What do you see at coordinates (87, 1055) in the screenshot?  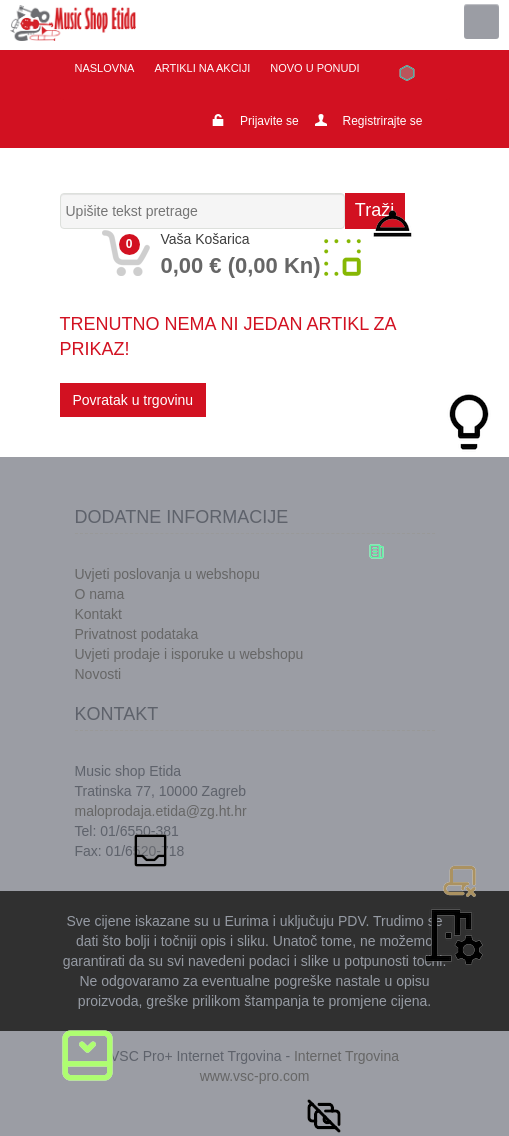 I see `collapse the bottom panel or toolbar` at bounding box center [87, 1055].